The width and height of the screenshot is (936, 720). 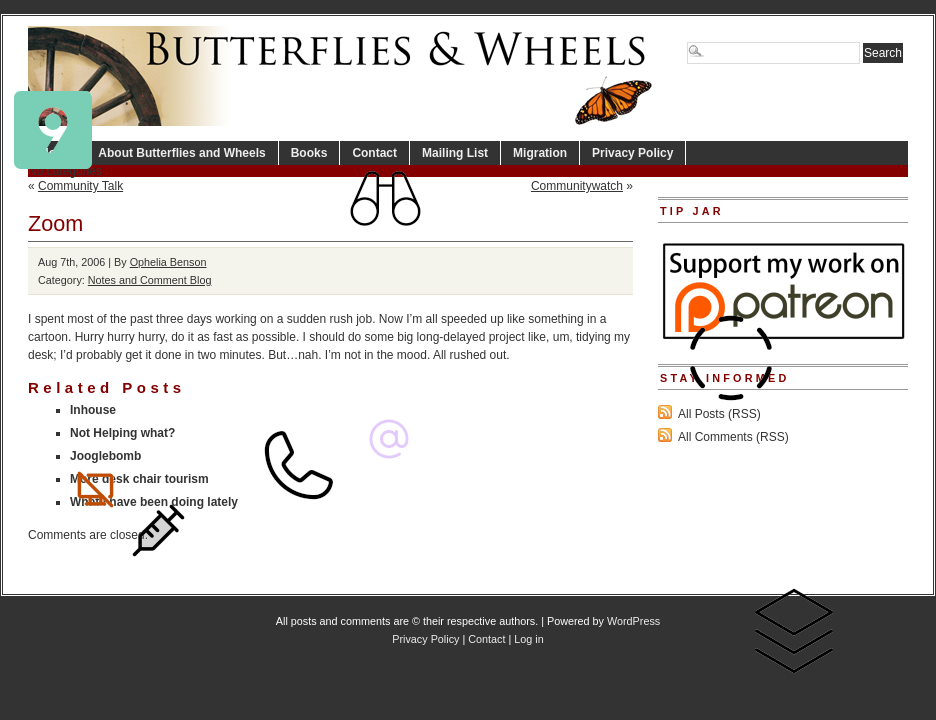 I want to click on access vaccination or medical records, so click(x=158, y=530).